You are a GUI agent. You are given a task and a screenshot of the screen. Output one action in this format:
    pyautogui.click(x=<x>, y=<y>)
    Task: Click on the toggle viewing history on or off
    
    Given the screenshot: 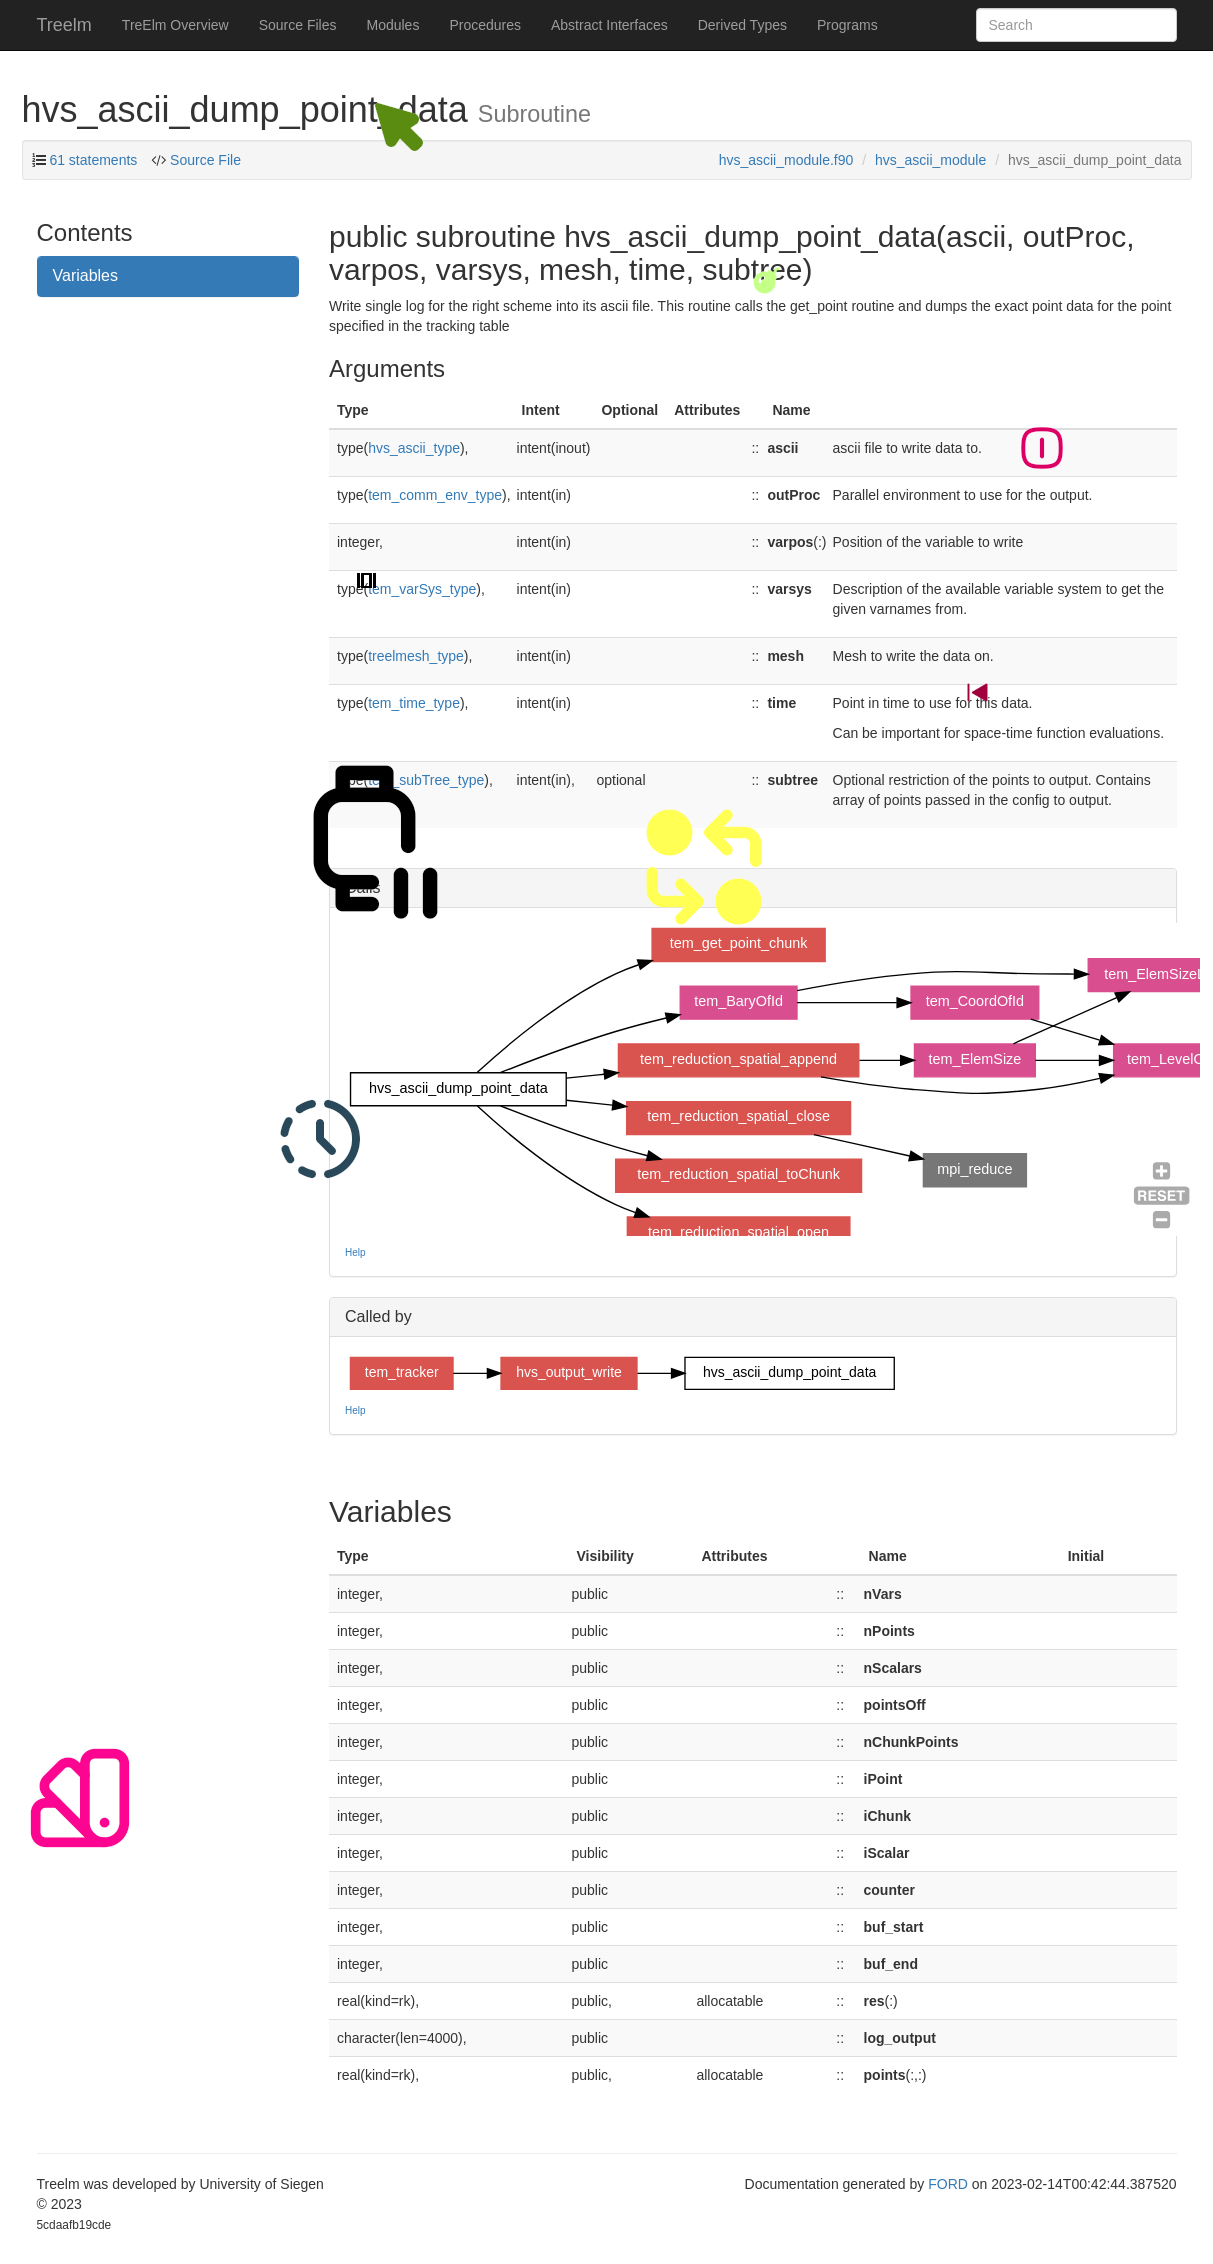 What is the action you would take?
    pyautogui.click(x=320, y=1139)
    